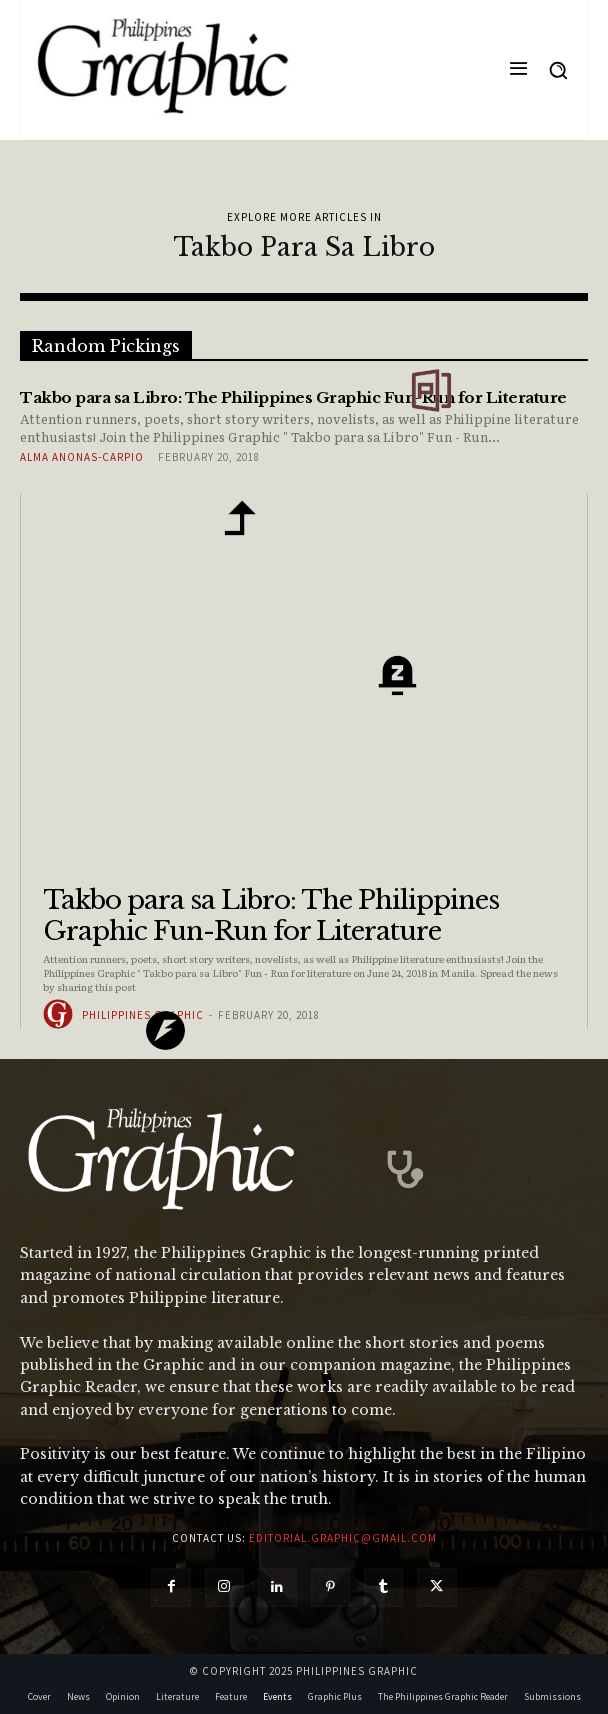 Image resolution: width=608 pixels, height=1714 pixels. Describe the element at coordinates (431, 390) in the screenshot. I see `open a PowerPoint presentation file` at that location.